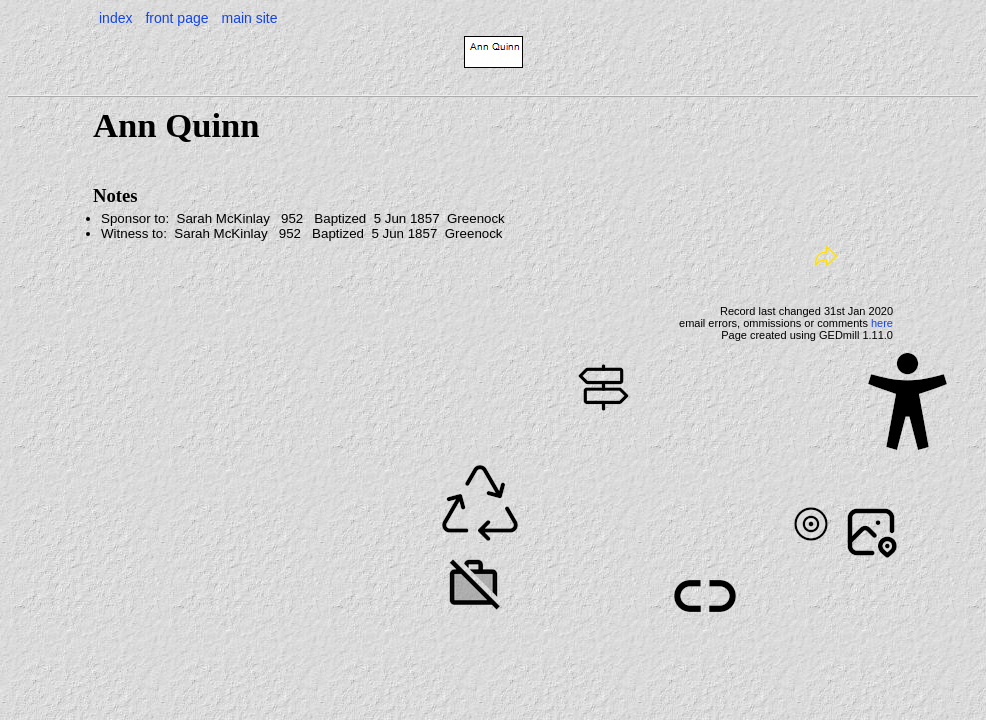  What do you see at coordinates (871, 532) in the screenshot?
I see `pin a photo to a specific location` at bounding box center [871, 532].